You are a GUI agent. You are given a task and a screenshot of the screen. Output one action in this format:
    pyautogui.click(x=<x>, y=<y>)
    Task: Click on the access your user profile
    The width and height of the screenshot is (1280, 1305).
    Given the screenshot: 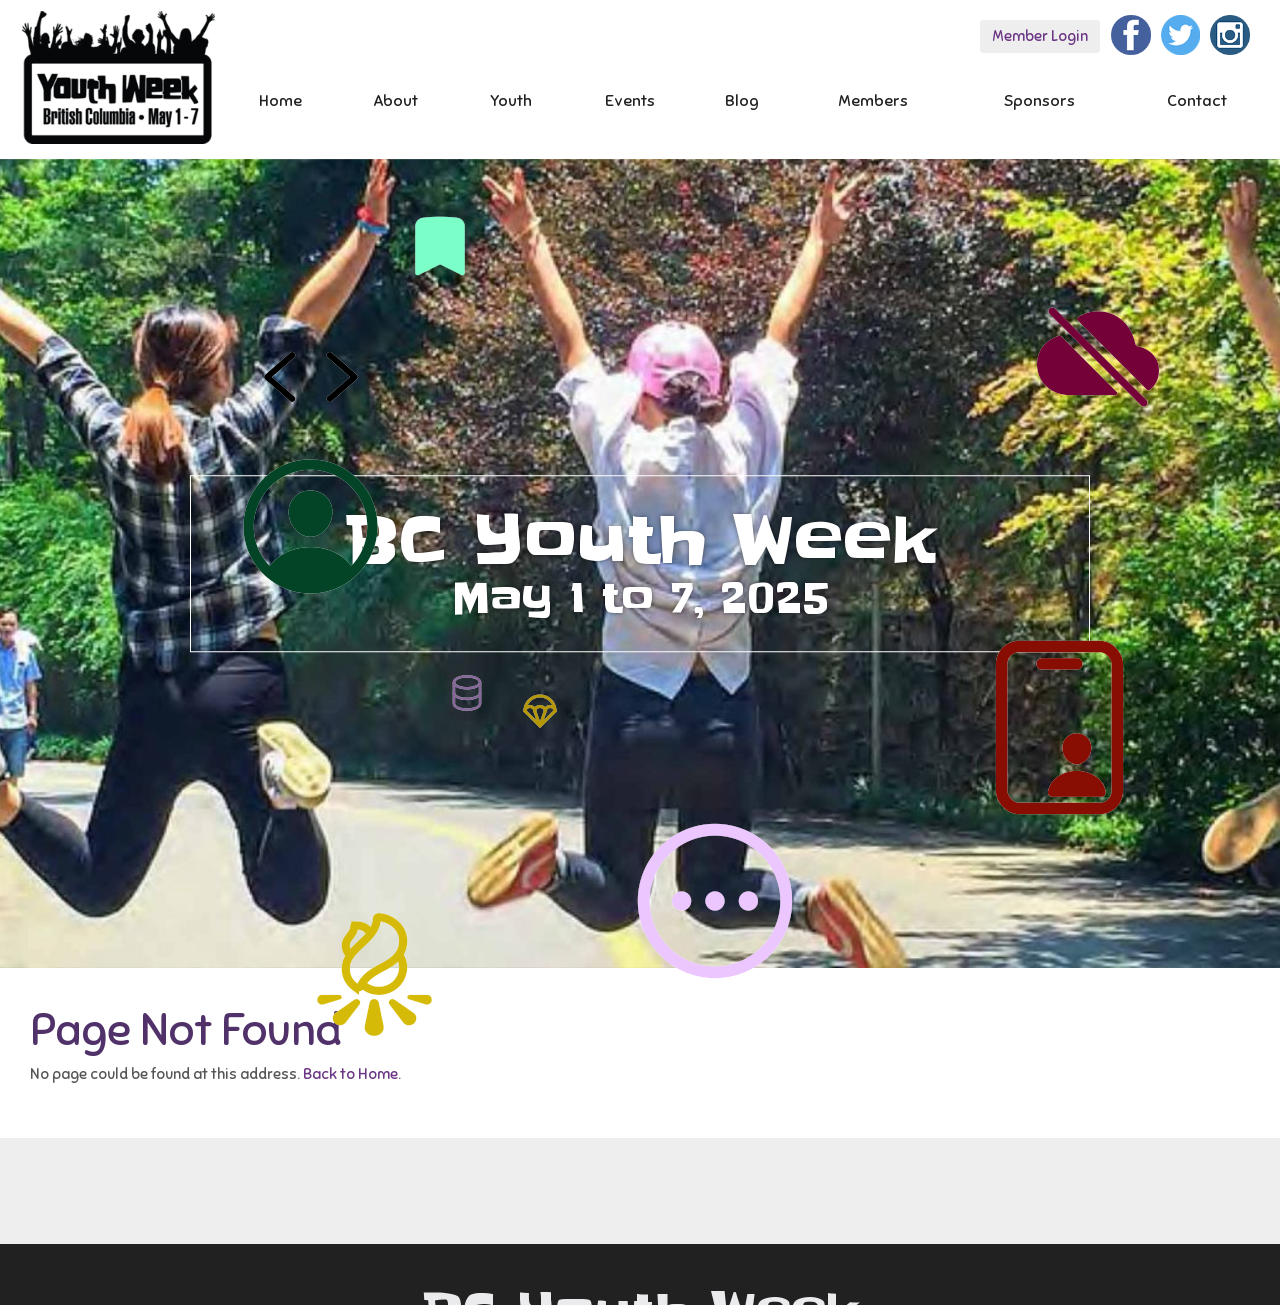 What is the action you would take?
    pyautogui.click(x=310, y=526)
    